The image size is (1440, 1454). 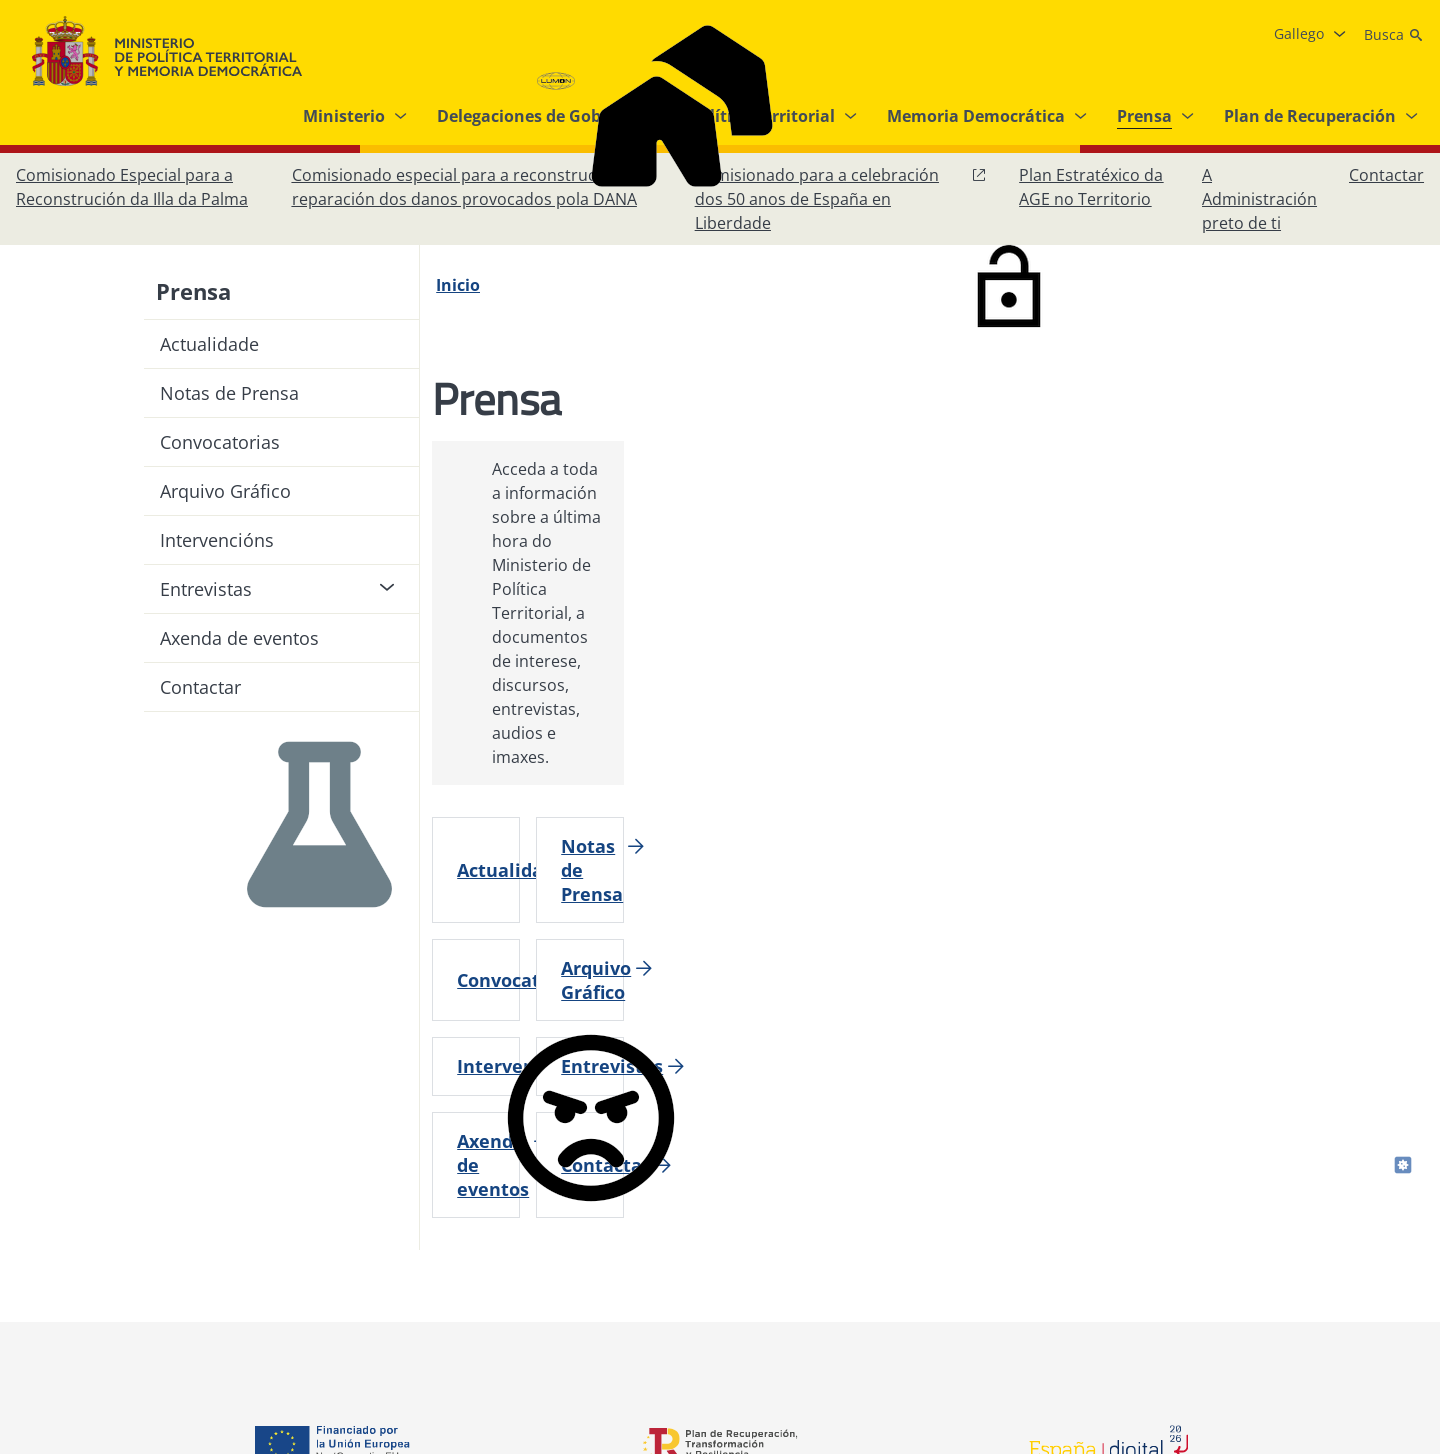 What do you see at coordinates (591, 1118) in the screenshot?
I see `express anger or frustration in a reaction` at bounding box center [591, 1118].